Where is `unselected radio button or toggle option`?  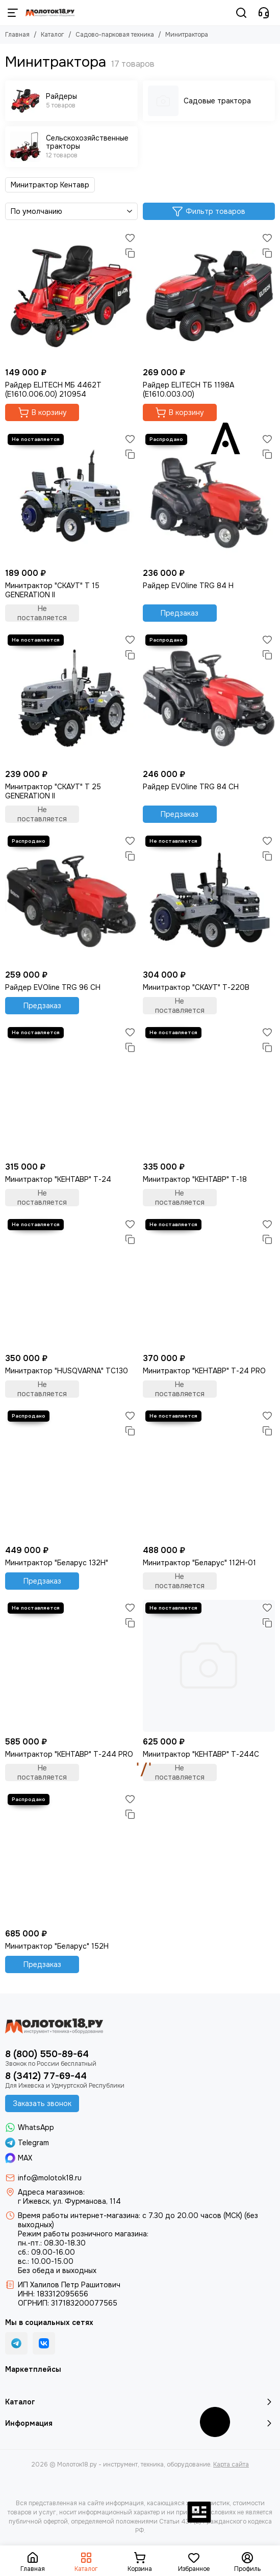
unselected radio button or toggle option is located at coordinates (215, 2422).